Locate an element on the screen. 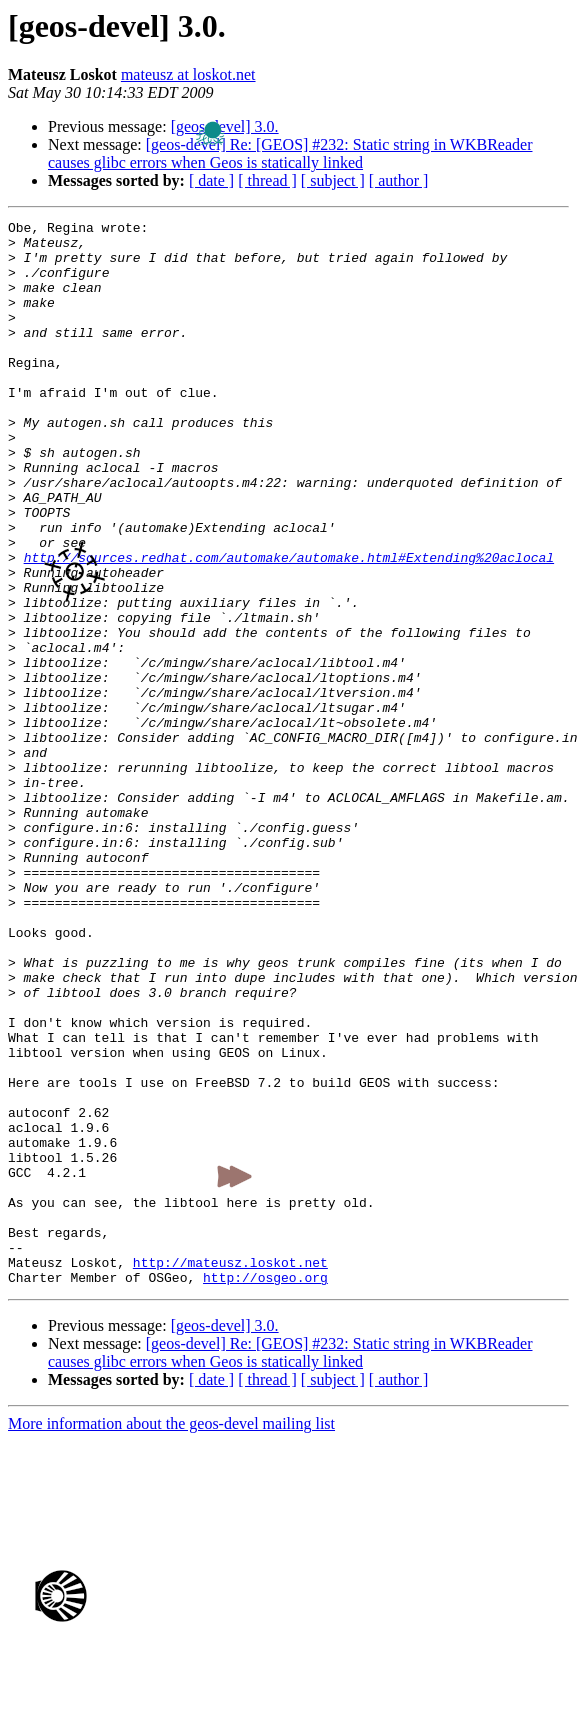 The image size is (577, 1726). skip forward or fast-forward media playback is located at coordinates (234, 1176).